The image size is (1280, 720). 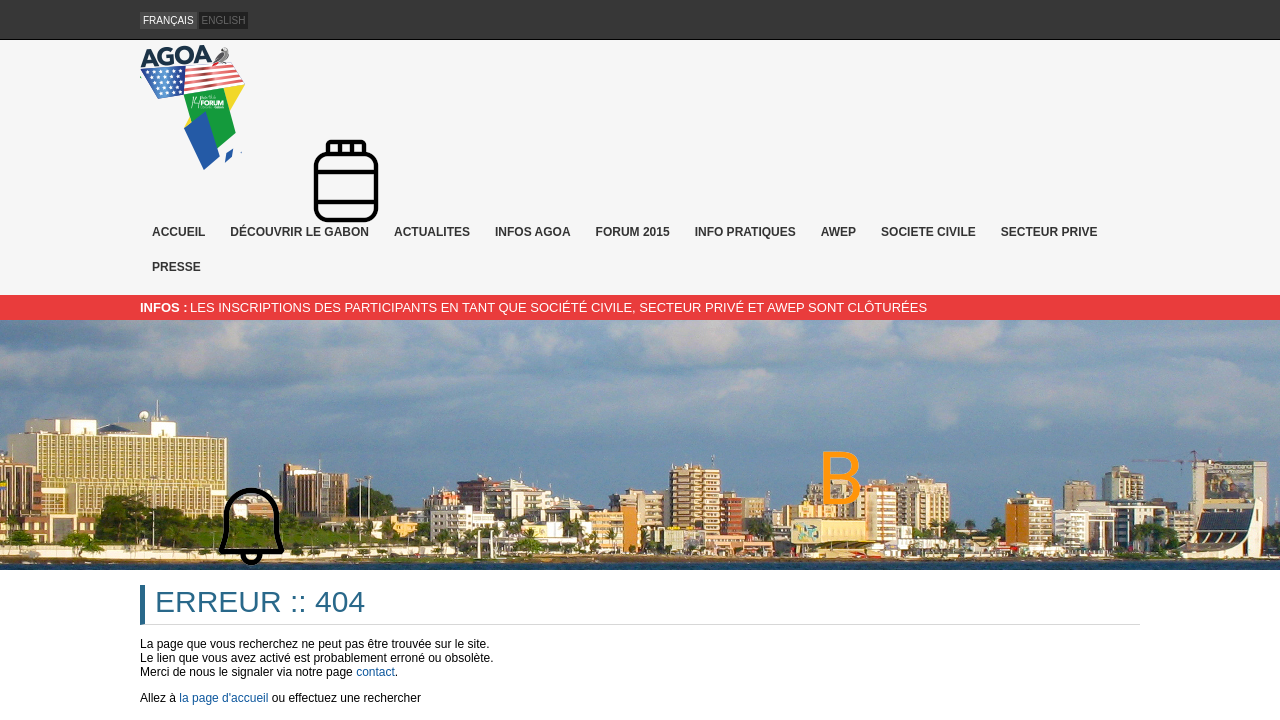 What do you see at coordinates (839, 478) in the screenshot?
I see `apply bold formatting to selected text` at bounding box center [839, 478].